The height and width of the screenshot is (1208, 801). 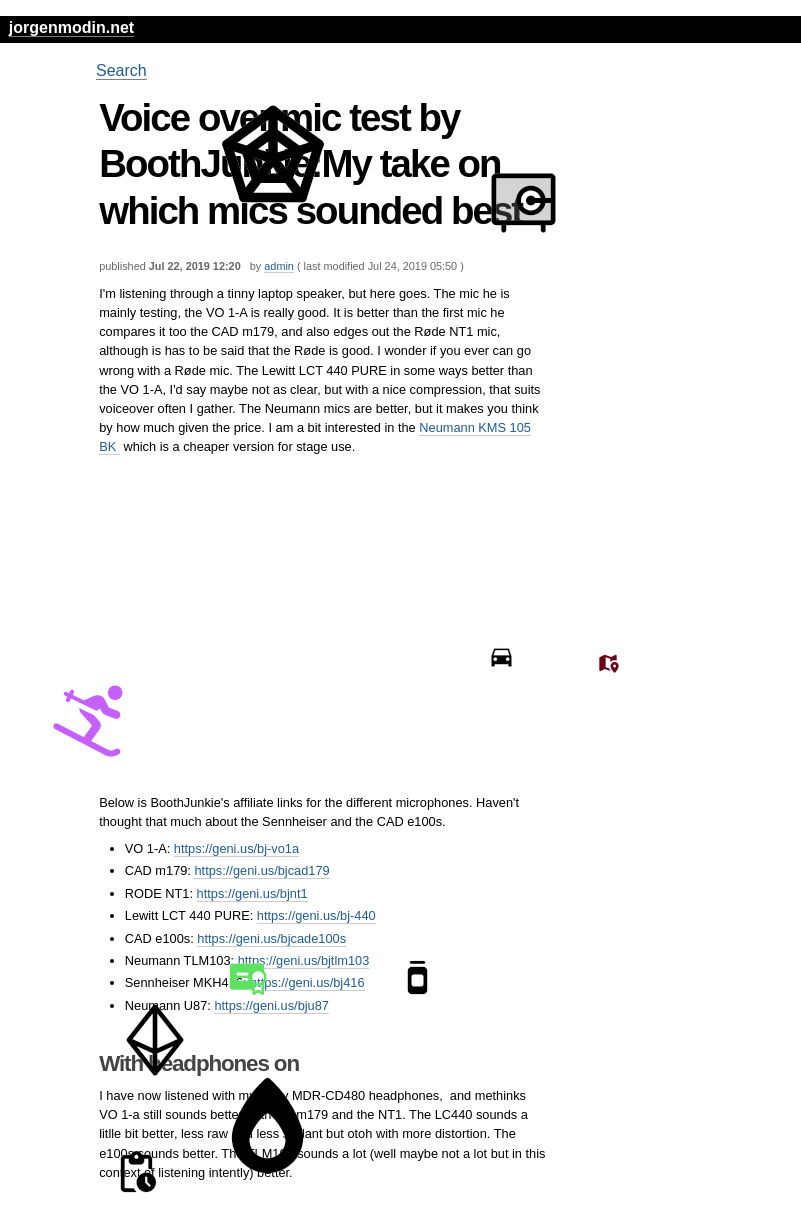 What do you see at coordinates (136, 1172) in the screenshot?
I see `view tasks awaiting completion` at bounding box center [136, 1172].